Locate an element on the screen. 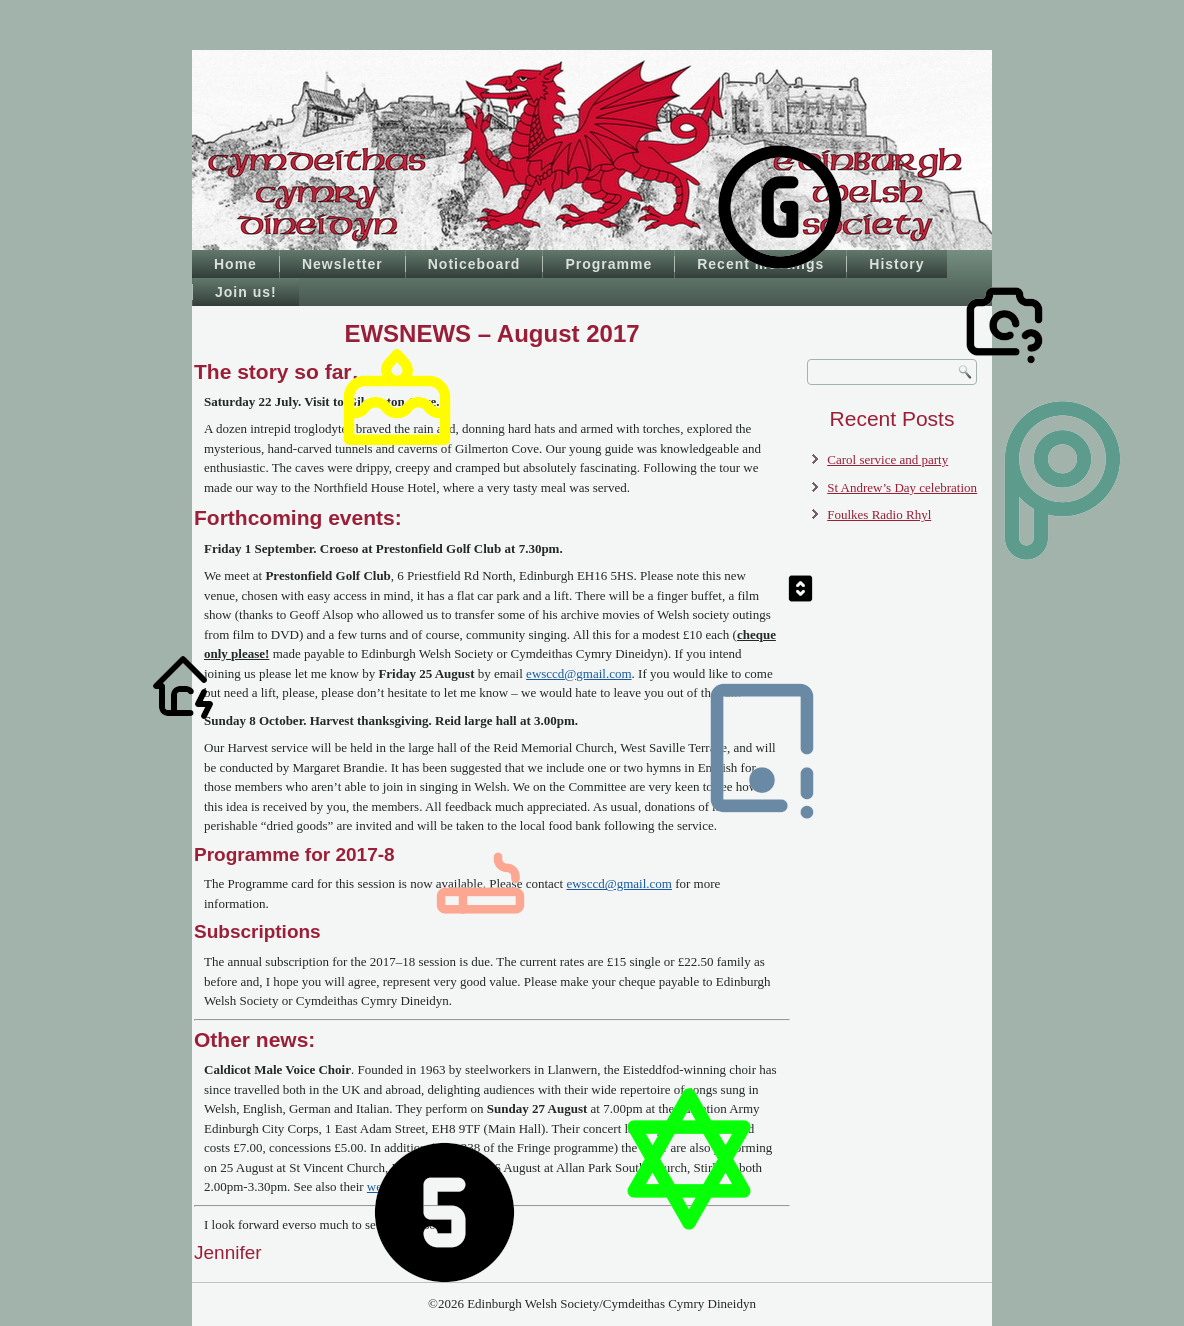 This screenshot has width=1184, height=1326. open picsart photo editing app is located at coordinates (1062, 480).